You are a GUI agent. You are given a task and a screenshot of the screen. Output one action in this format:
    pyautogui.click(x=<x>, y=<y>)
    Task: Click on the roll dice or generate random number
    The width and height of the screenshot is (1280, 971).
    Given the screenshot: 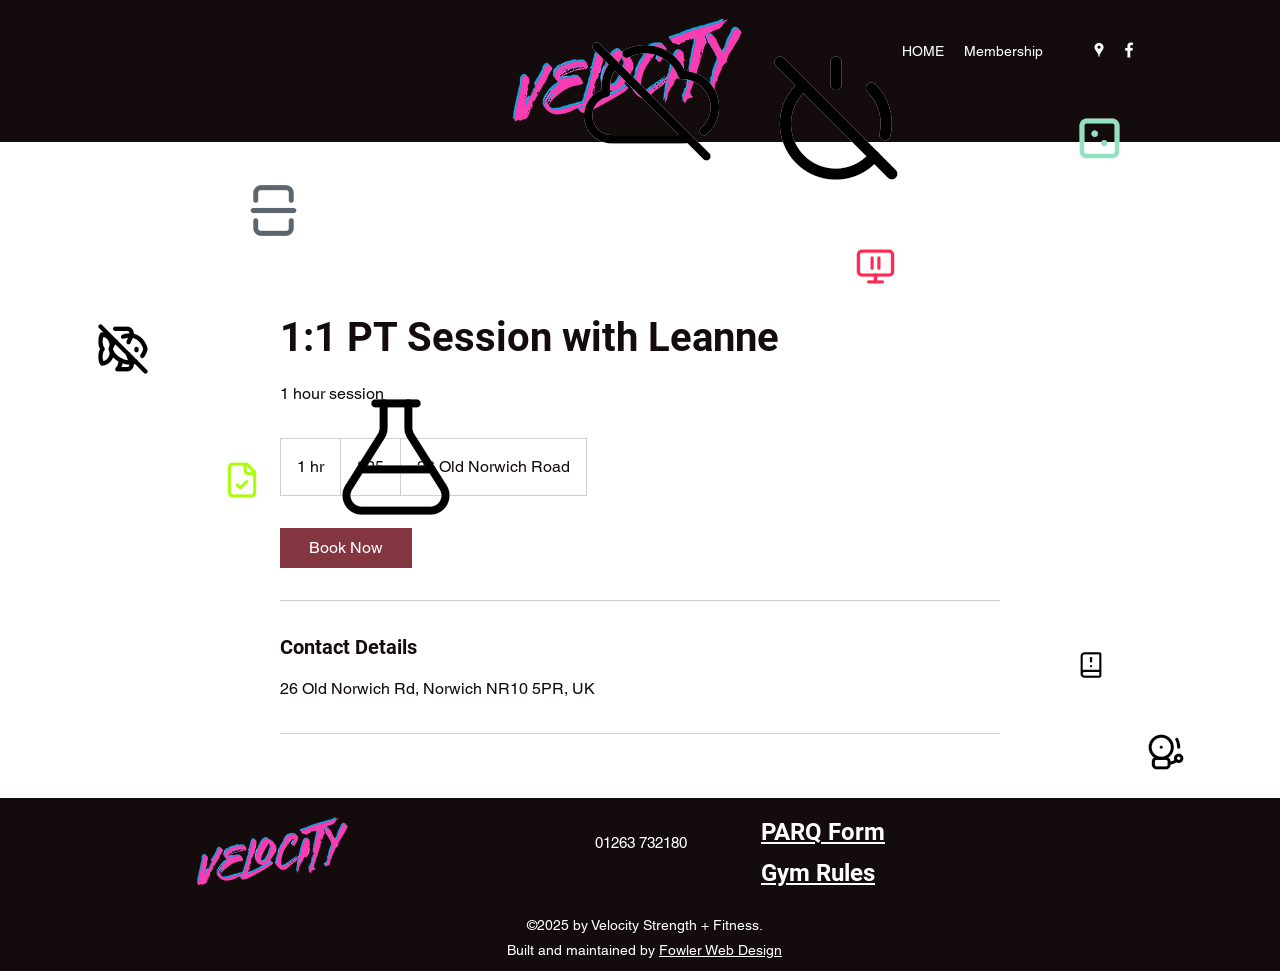 What is the action you would take?
    pyautogui.click(x=1099, y=138)
    